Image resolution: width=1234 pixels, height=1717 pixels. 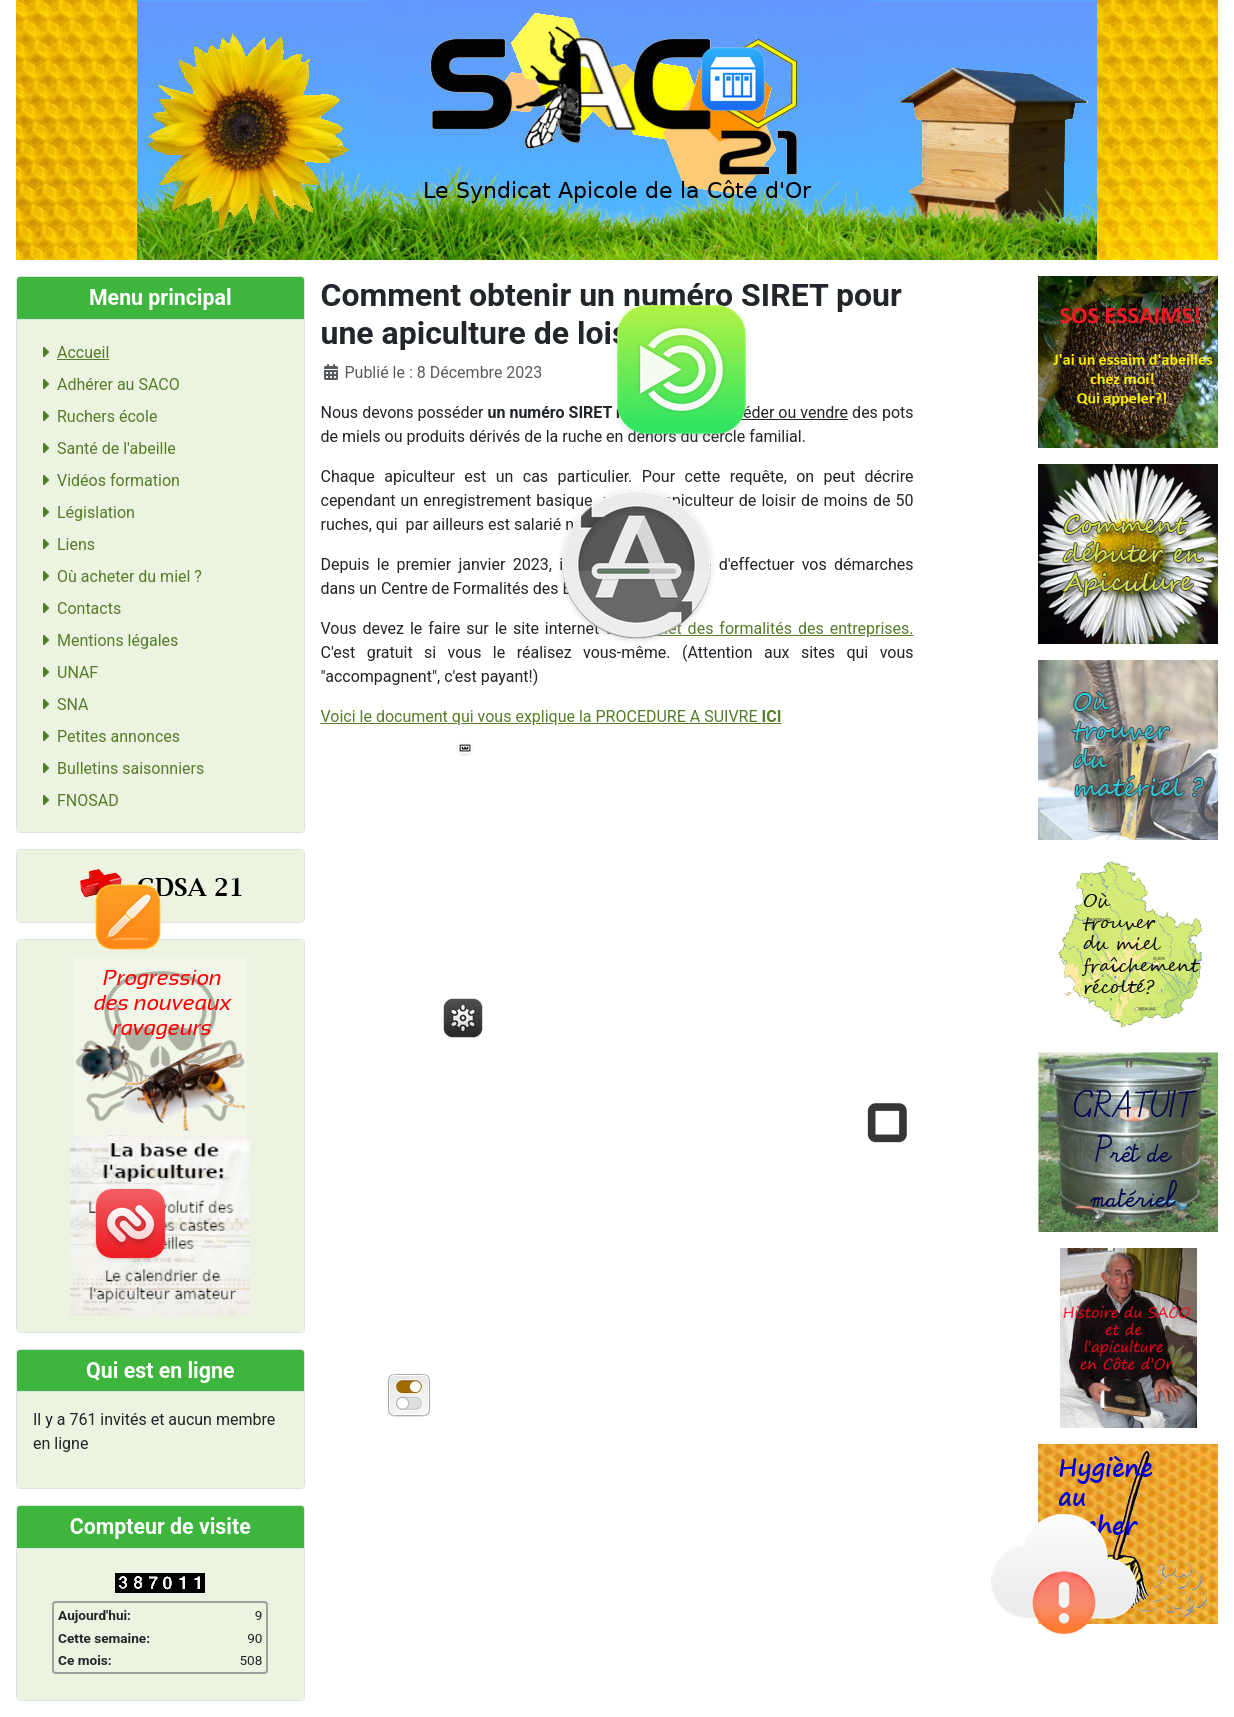 I want to click on open the mate desktop environment app, so click(x=681, y=369).